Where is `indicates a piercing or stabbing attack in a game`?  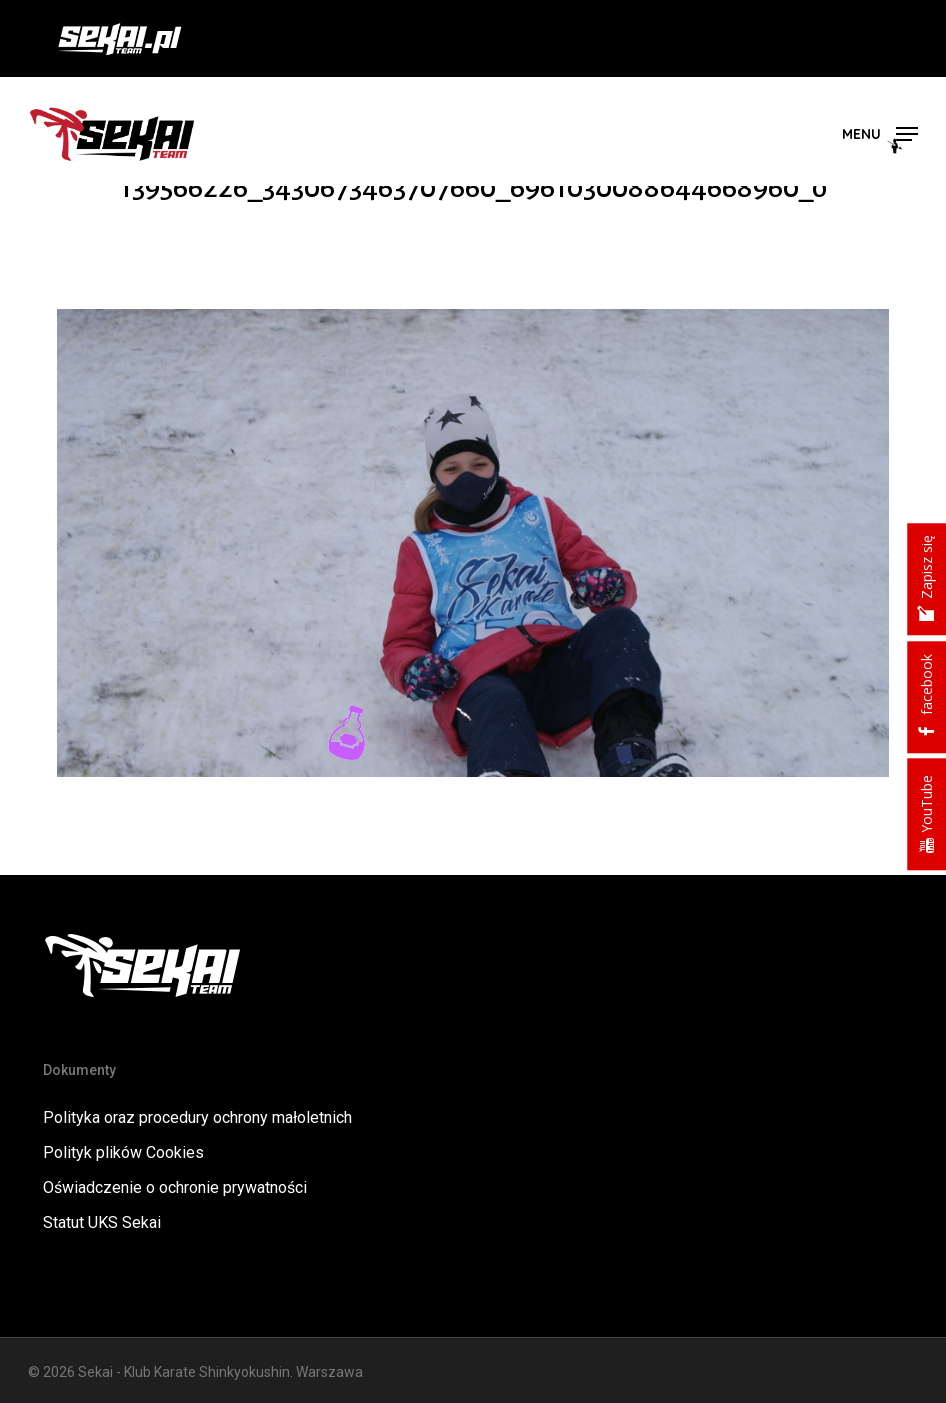
indicates a piercing or stabbing attack in a game is located at coordinates (895, 146).